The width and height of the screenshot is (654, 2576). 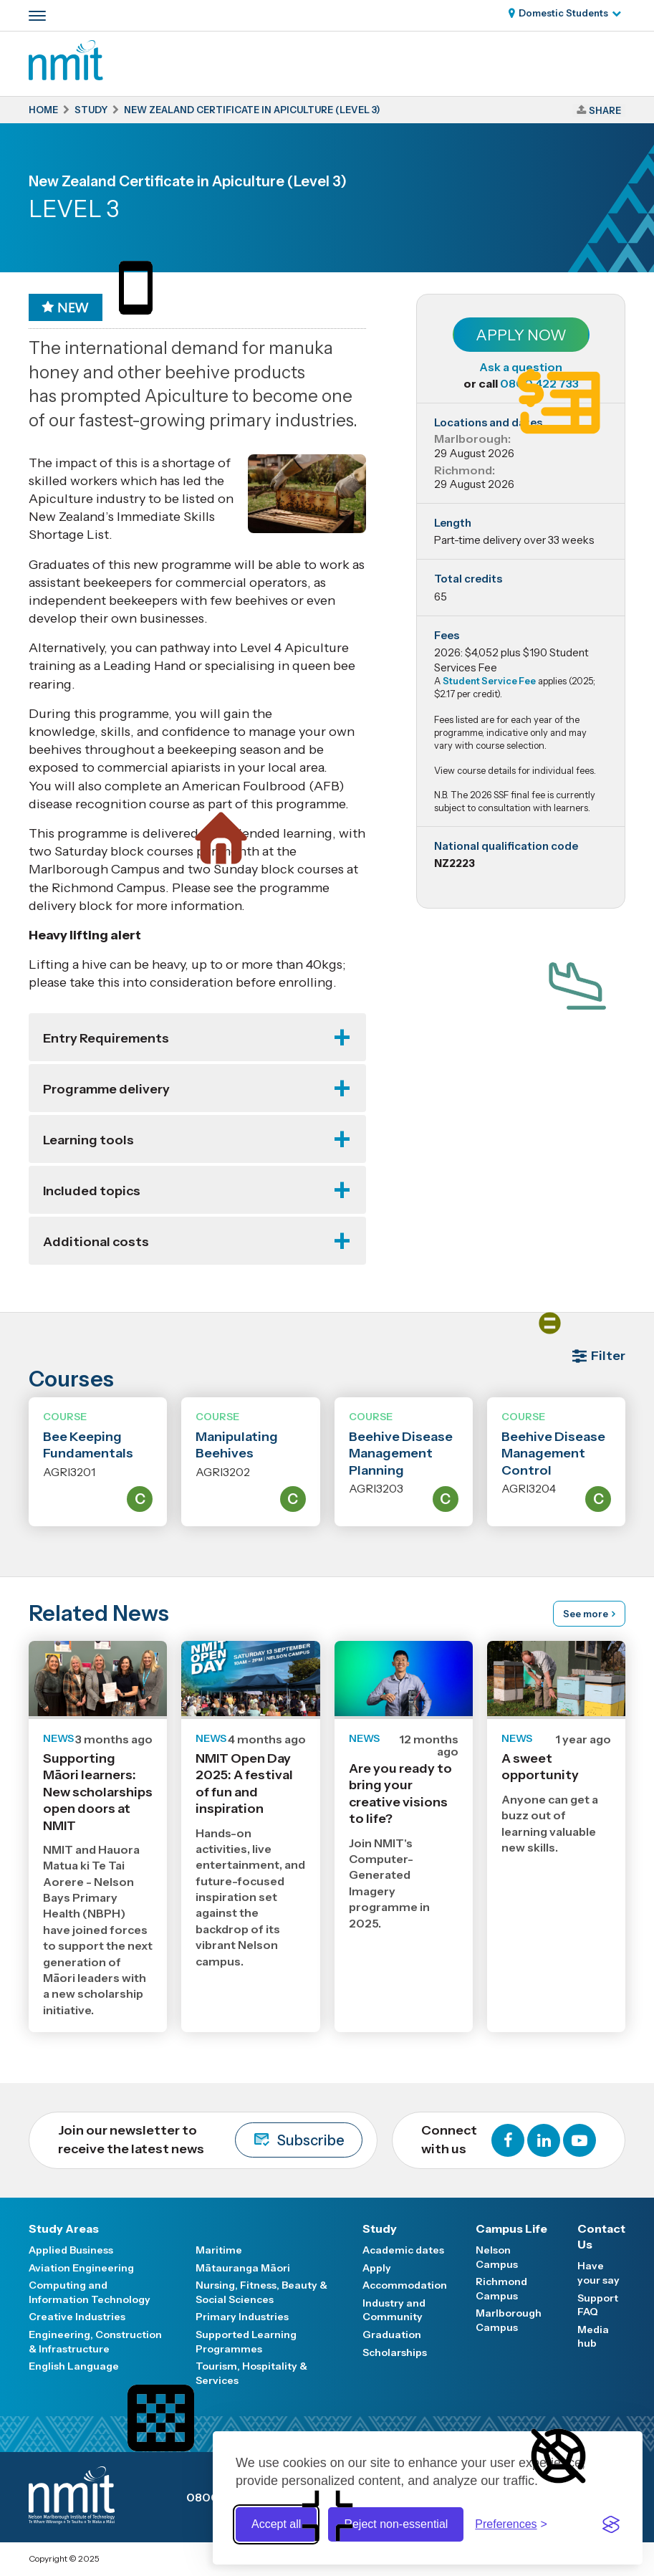 I want to click on view invoice or billing details, so click(x=560, y=403).